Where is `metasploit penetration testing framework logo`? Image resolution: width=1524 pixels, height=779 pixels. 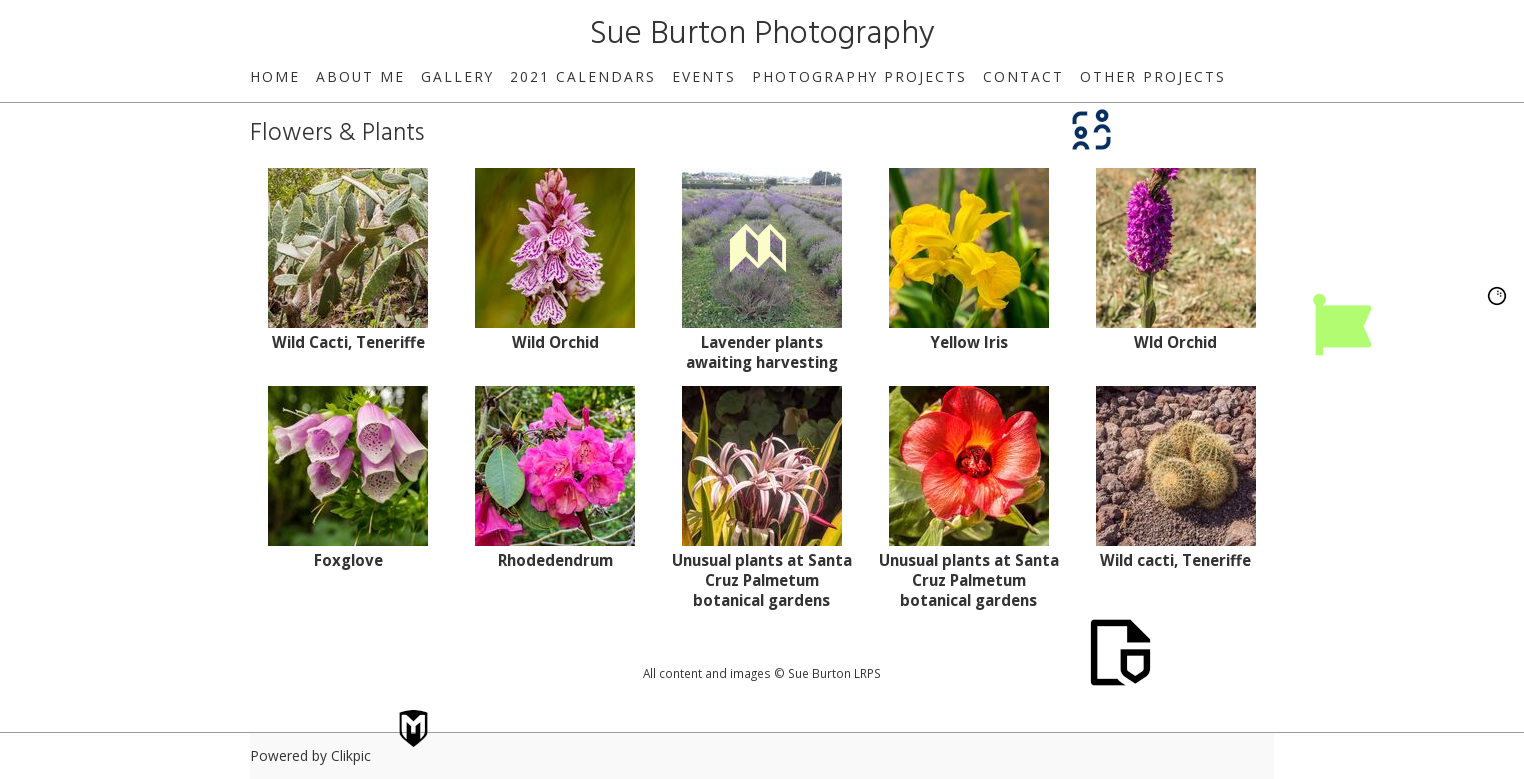 metasploit penetration testing framework logo is located at coordinates (413, 728).